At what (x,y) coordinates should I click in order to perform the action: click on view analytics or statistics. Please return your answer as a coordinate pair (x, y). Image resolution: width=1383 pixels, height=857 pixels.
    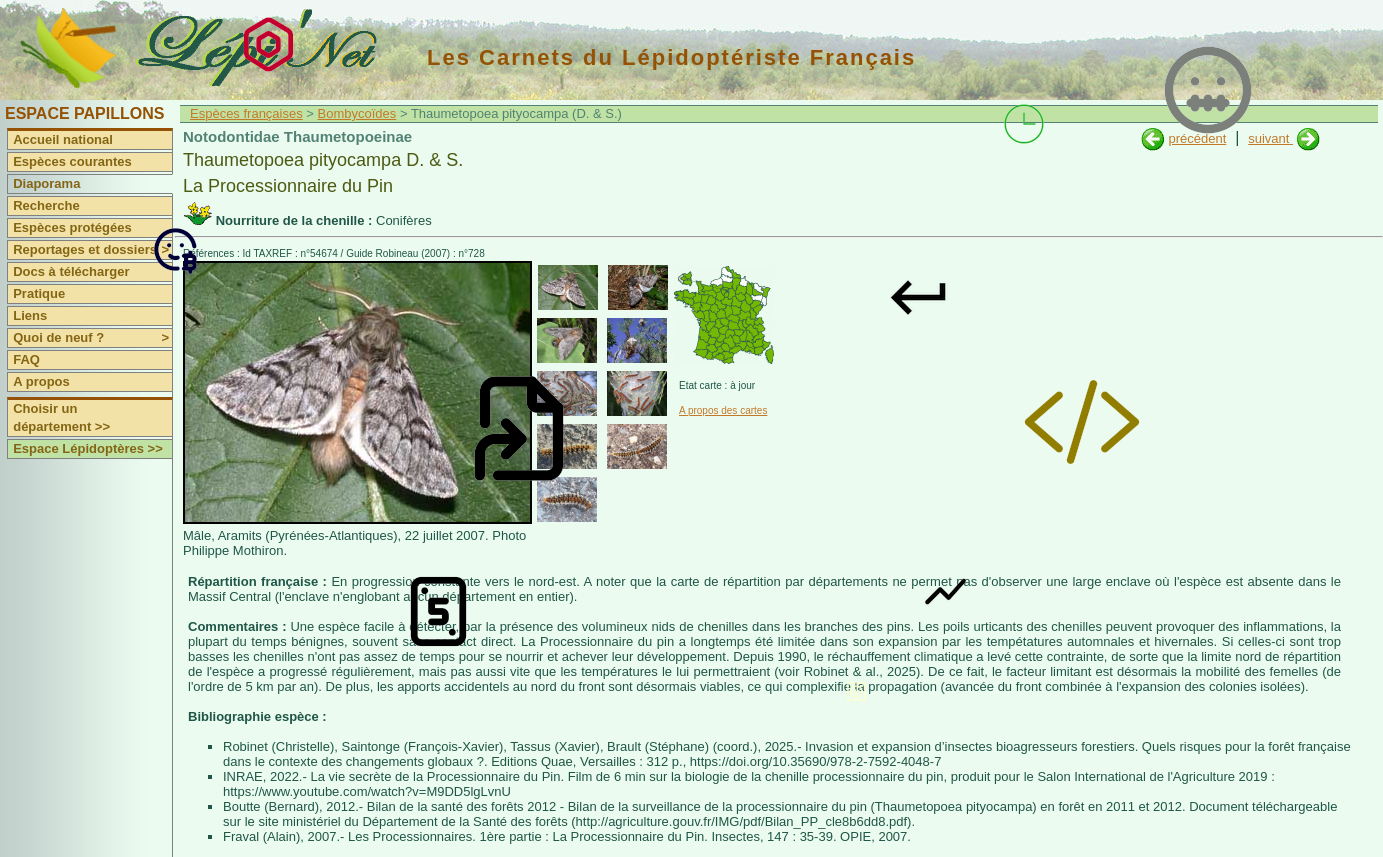
    Looking at the image, I should click on (945, 591).